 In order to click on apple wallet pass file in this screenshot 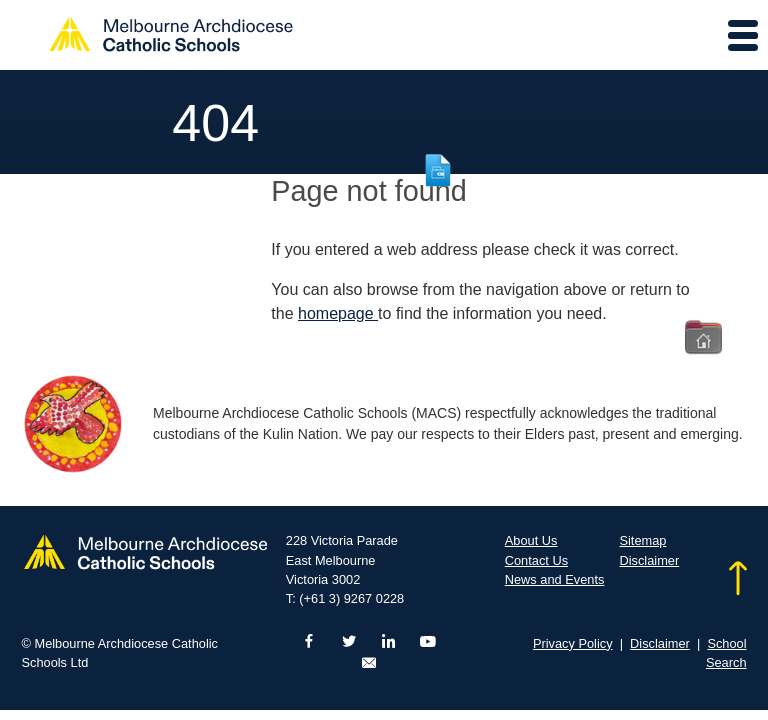, I will do `click(438, 171)`.